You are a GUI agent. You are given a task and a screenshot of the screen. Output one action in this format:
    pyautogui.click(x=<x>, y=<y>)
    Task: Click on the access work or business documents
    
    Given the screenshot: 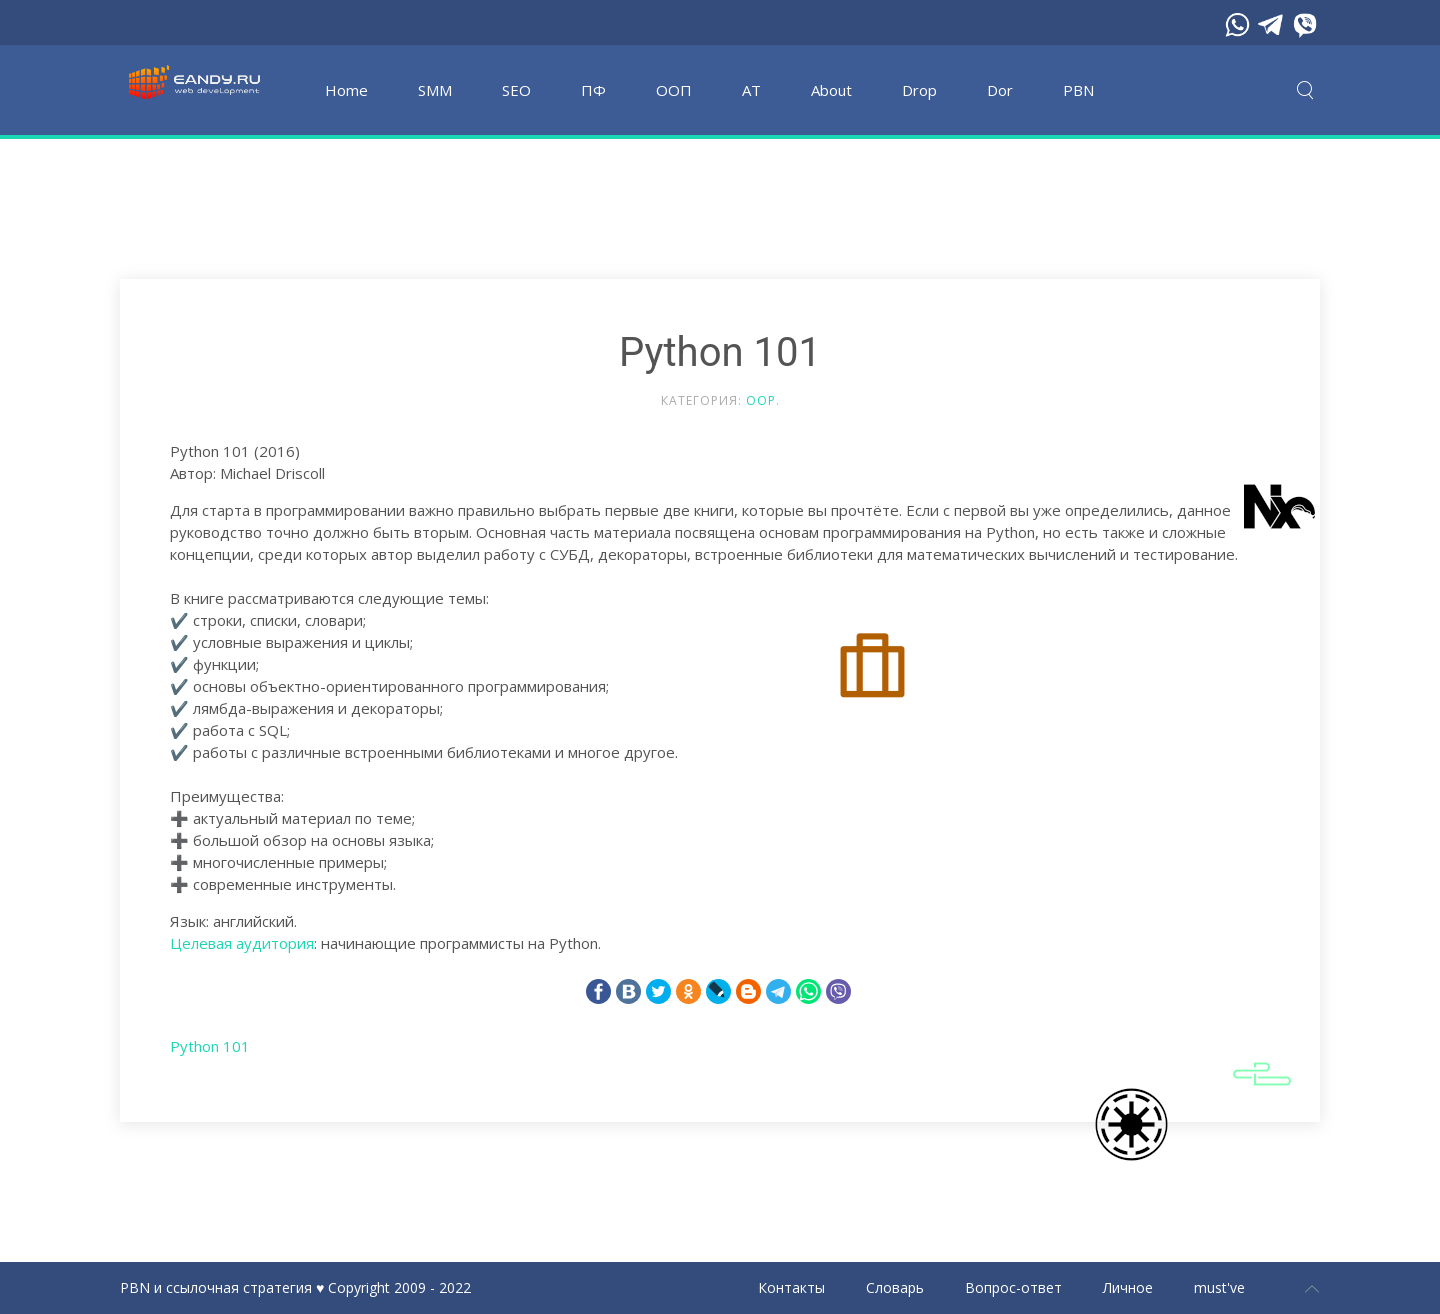 What is the action you would take?
    pyautogui.click(x=872, y=668)
    